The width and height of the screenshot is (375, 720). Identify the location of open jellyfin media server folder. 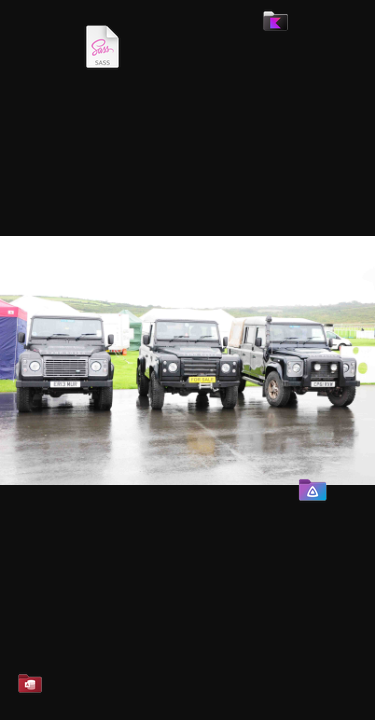
(312, 490).